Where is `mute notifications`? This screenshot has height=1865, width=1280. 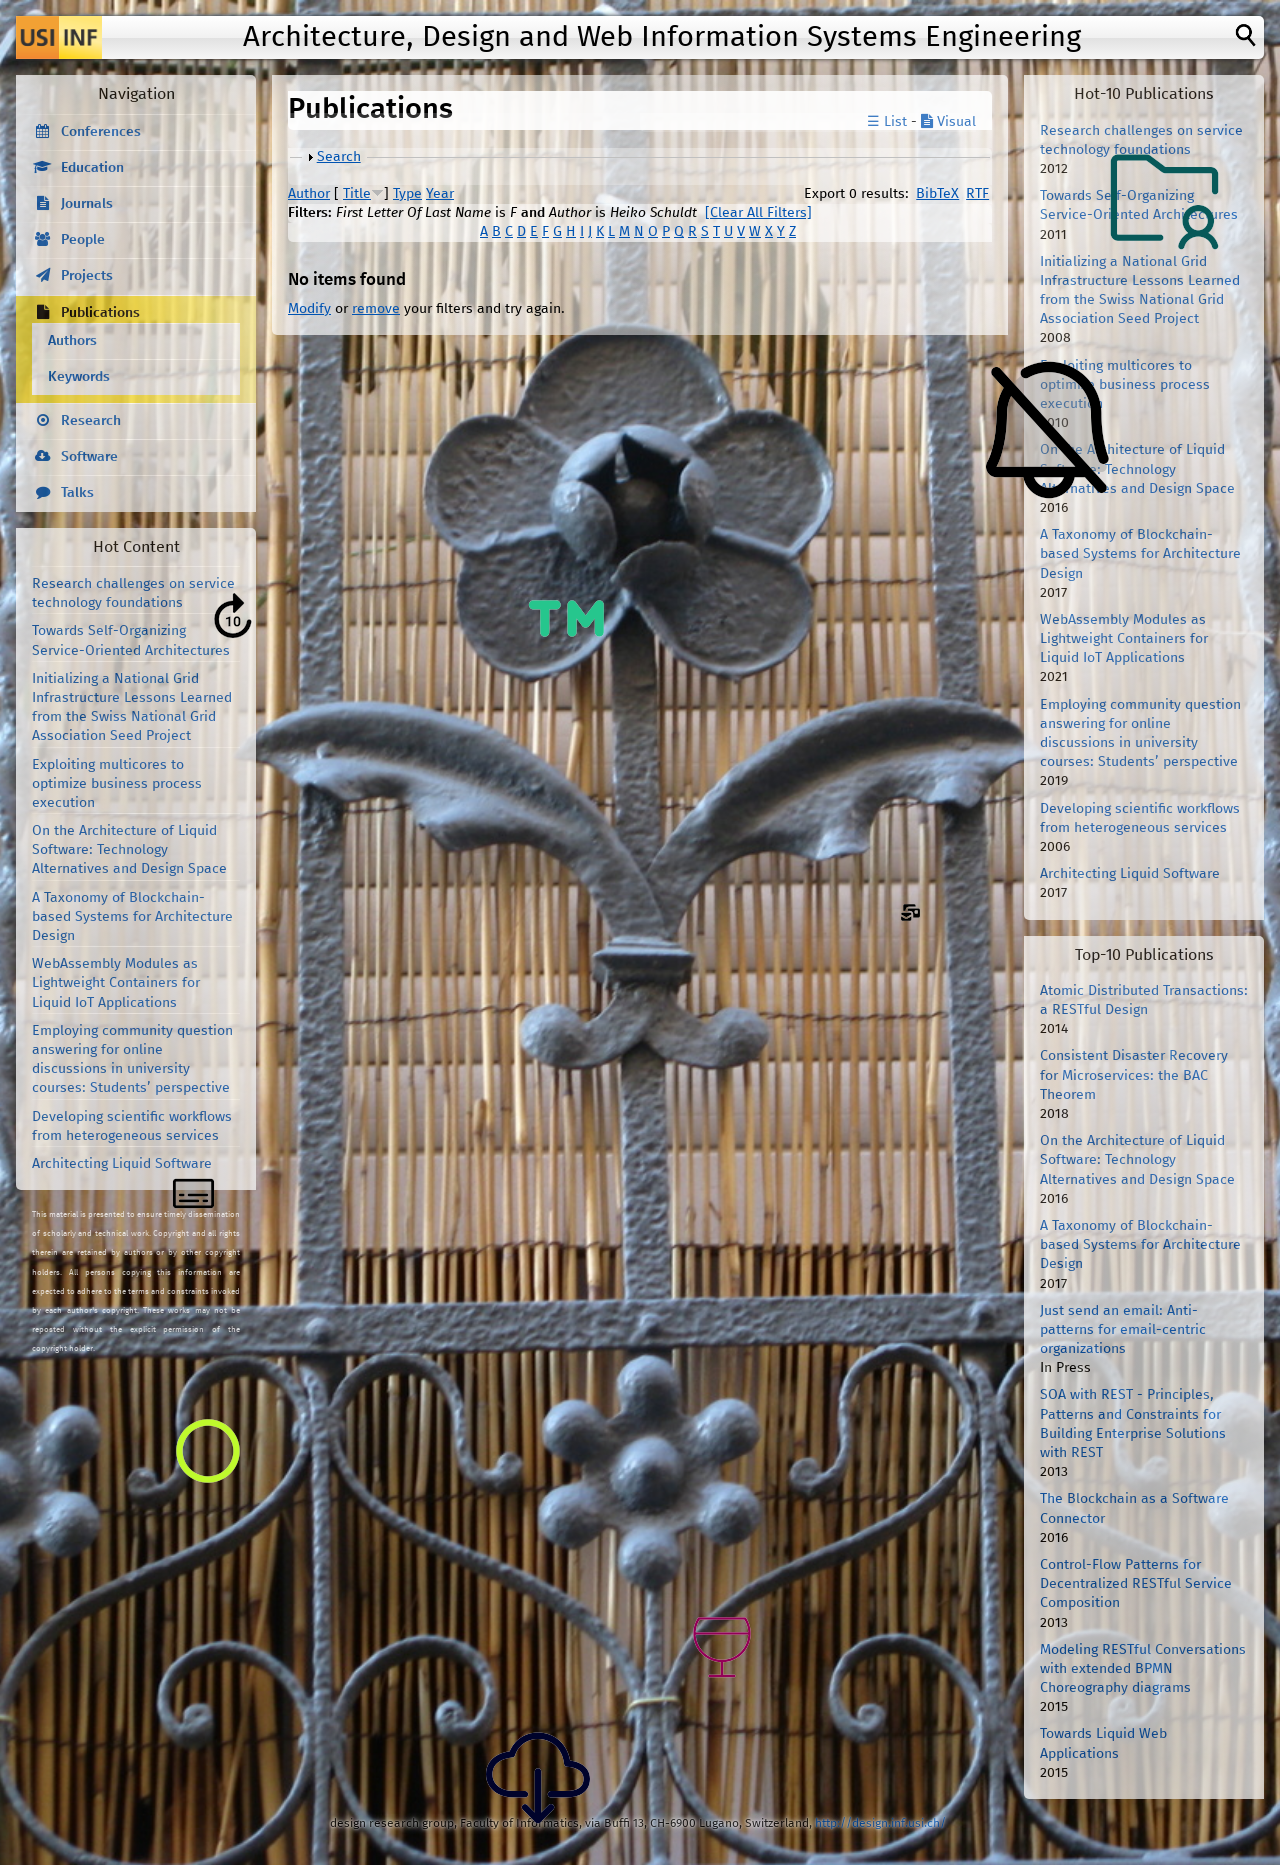 mute notifications is located at coordinates (1049, 430).